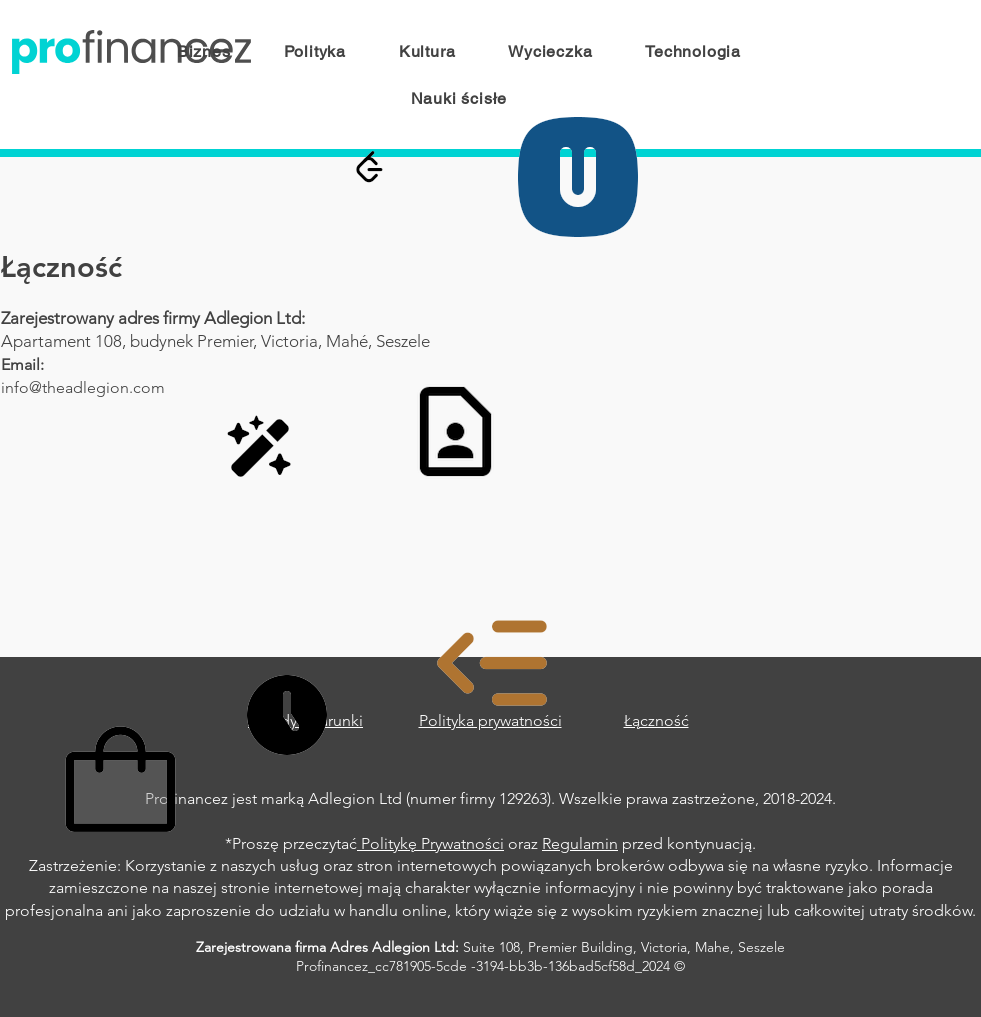  Describe the element at coordinates (492, 663) in the screenshot. I see `decrease text indentation` at that location.